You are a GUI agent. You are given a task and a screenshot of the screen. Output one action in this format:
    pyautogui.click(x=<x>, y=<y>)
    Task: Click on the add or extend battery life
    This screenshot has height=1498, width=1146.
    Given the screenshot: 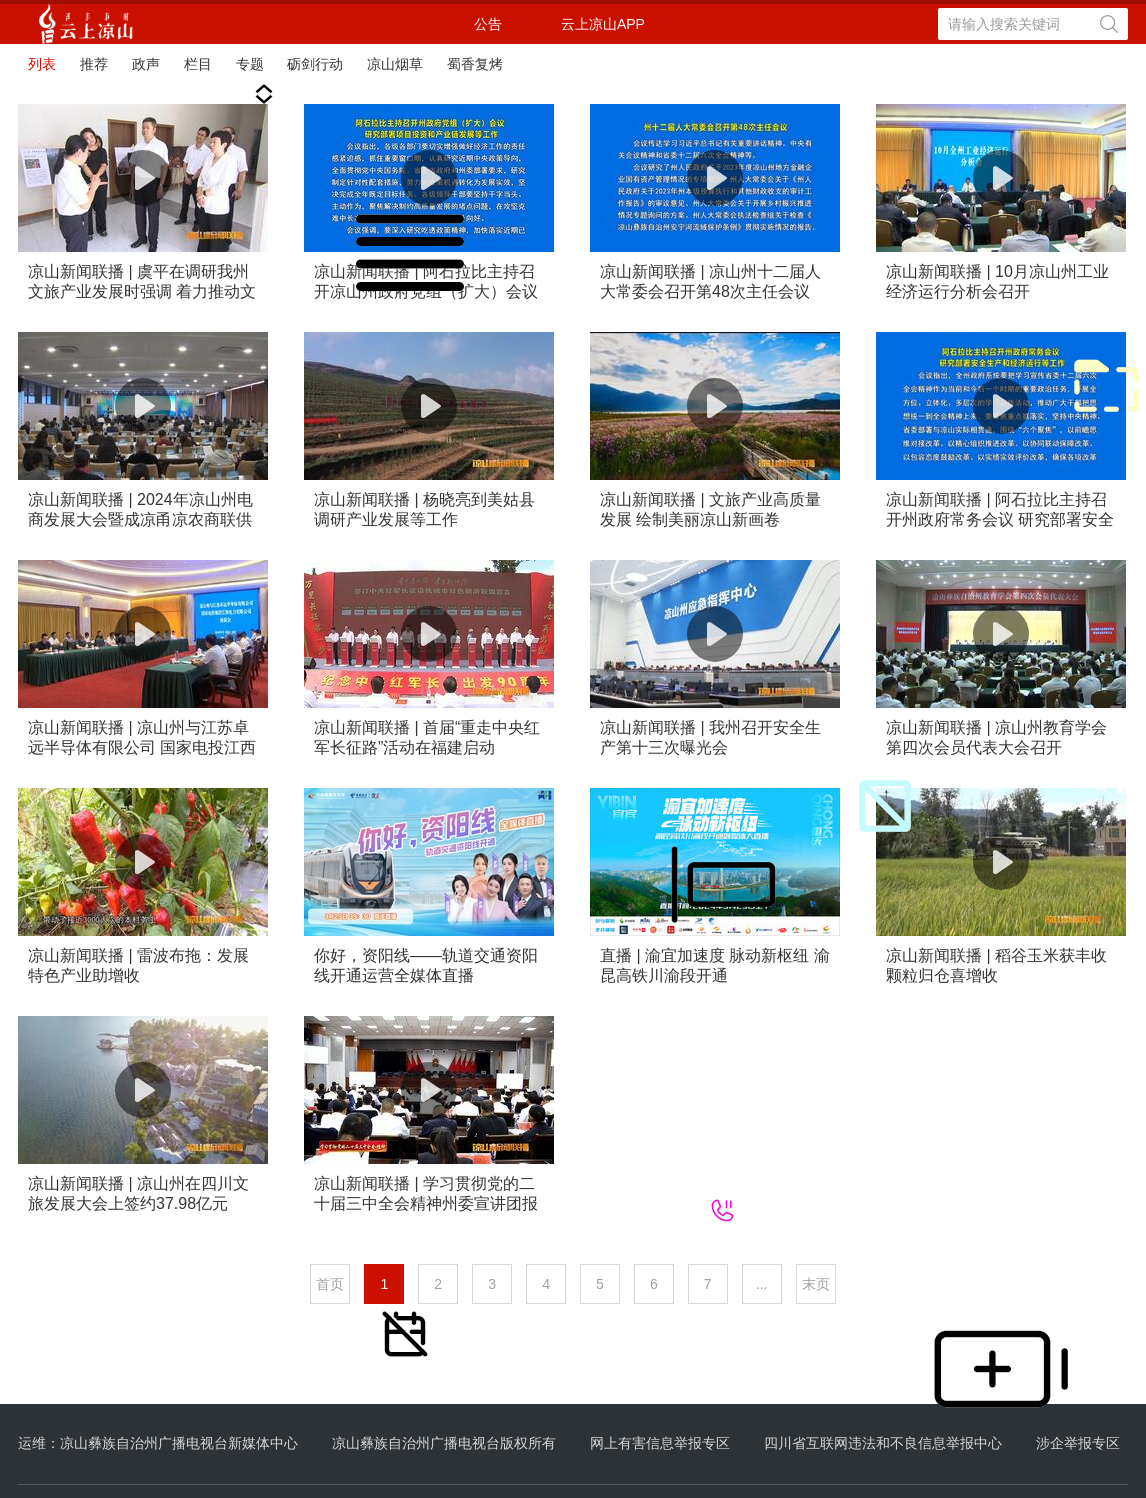 What is the action you would take?
    pyautogui.click(x=999, y=1369)
    